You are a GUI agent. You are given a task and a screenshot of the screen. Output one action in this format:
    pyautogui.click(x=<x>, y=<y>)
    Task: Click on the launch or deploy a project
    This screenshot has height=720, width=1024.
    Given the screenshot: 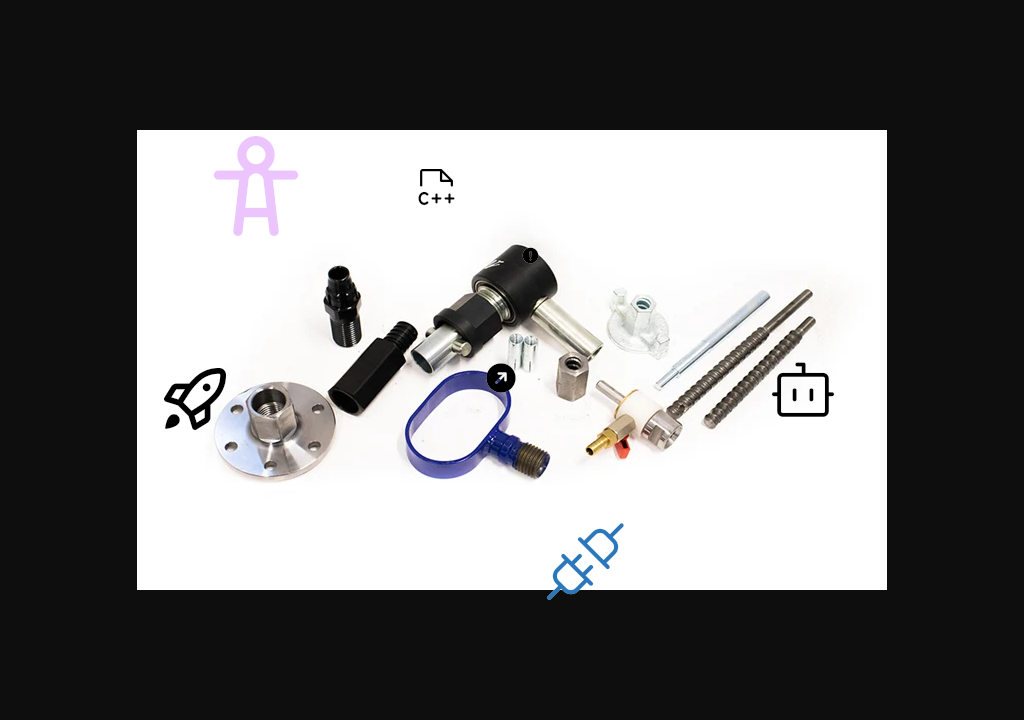 What is the action you would take?
    pyautogui.click(x=195, y=399)
    